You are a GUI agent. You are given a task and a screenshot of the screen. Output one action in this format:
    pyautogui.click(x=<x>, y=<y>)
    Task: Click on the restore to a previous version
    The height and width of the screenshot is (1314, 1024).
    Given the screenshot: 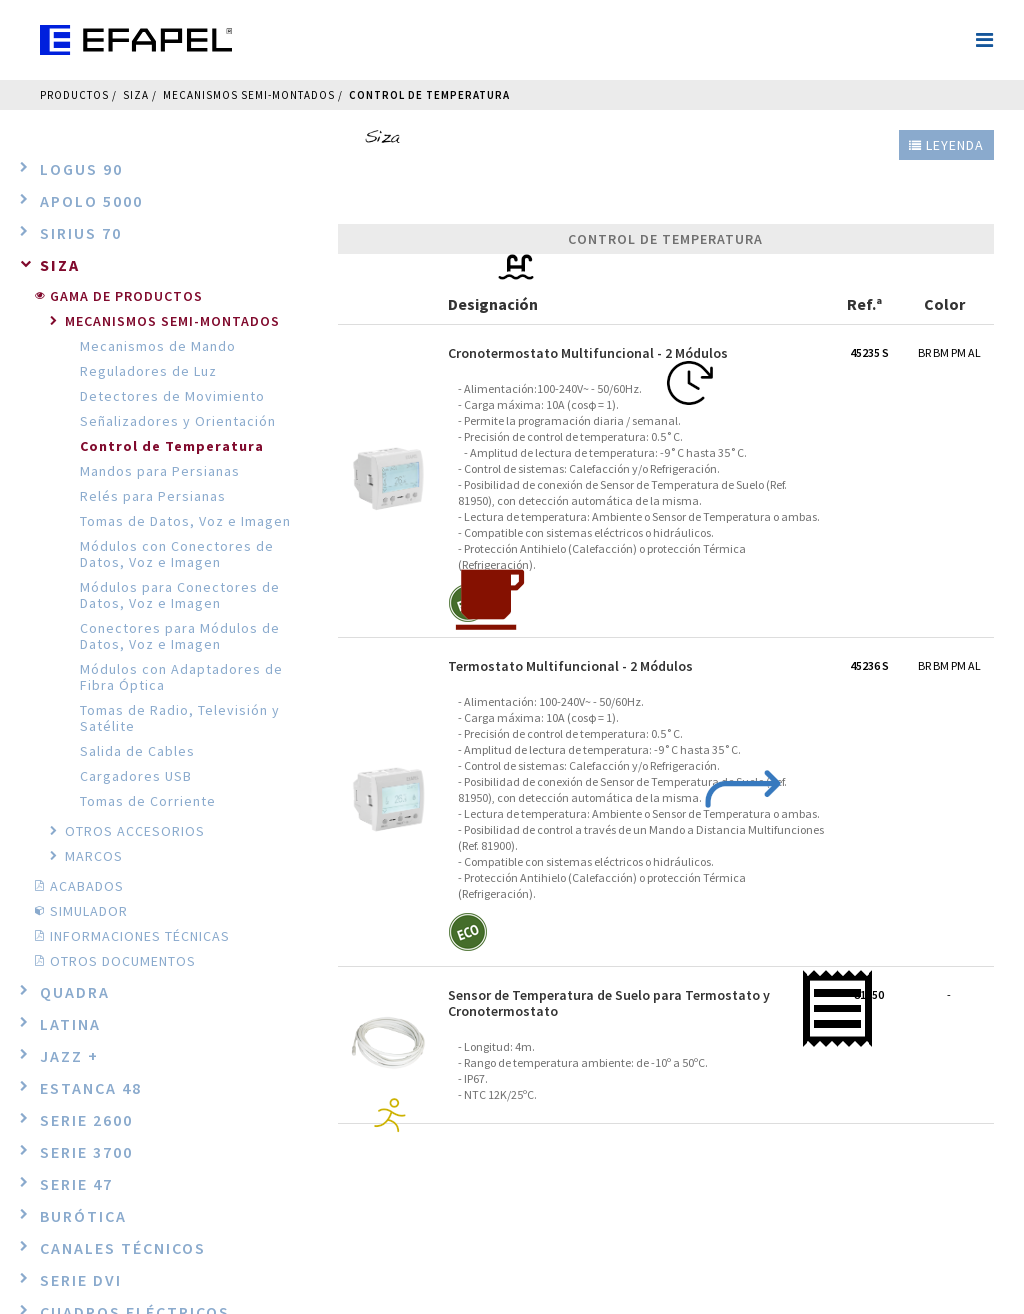 What is the action you would take?
    pyautogui.click(x=689, y=383)
    